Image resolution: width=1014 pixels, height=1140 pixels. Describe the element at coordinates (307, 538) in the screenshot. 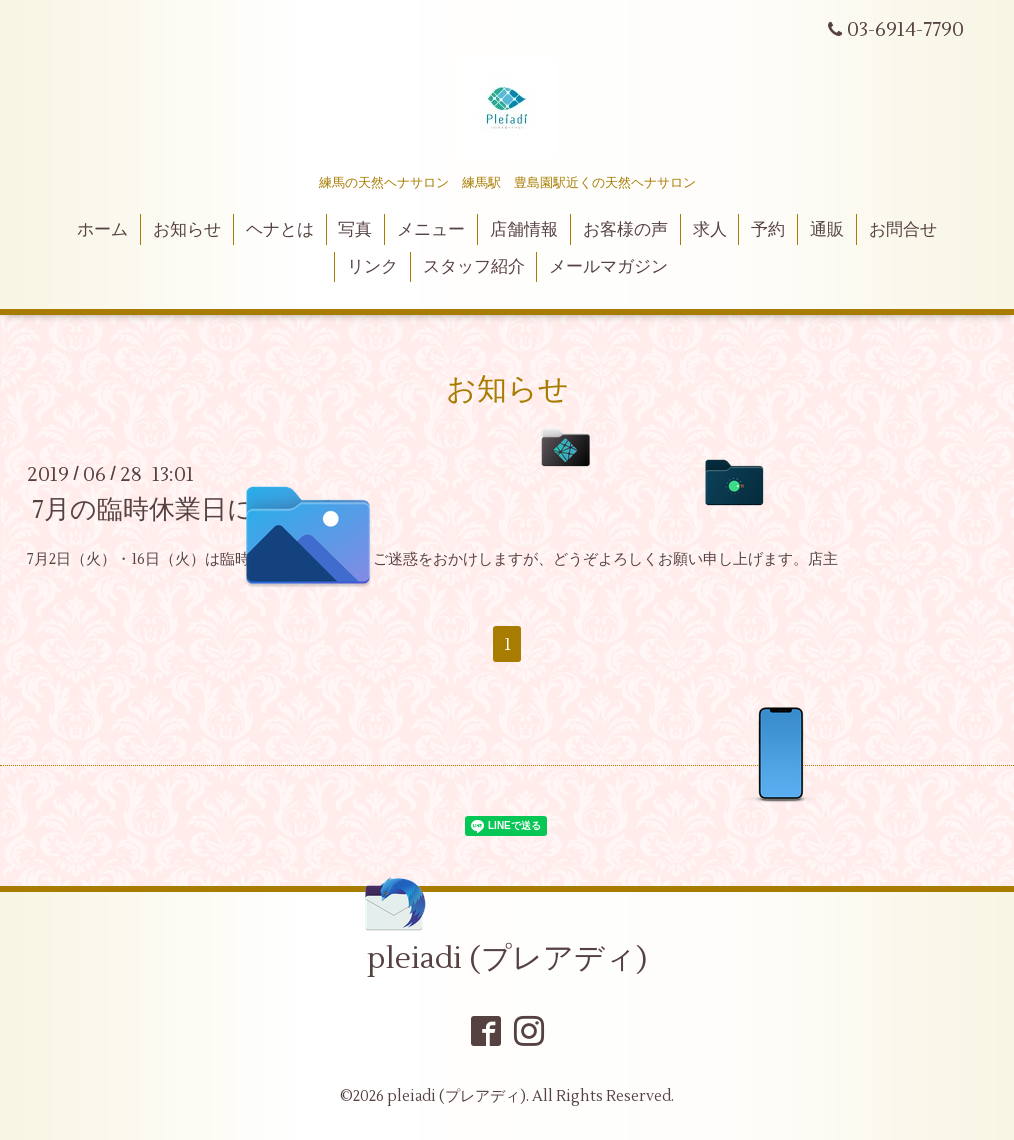

I see `open pictures folder` at that location.